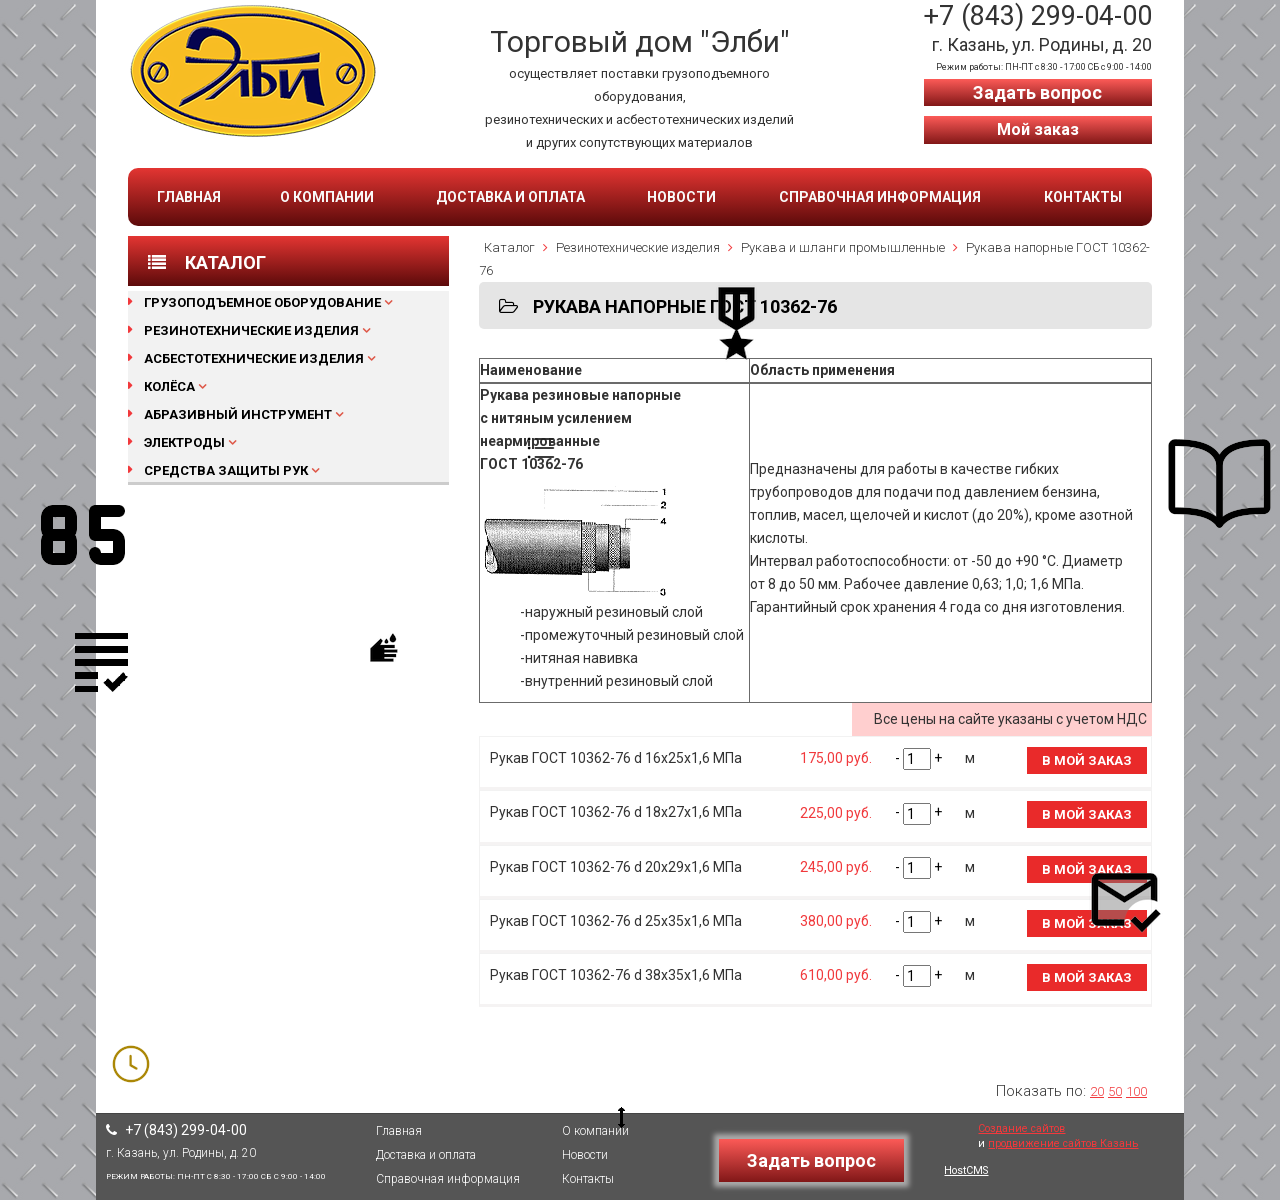  I want to click on wash your hands, so click(384, 647).